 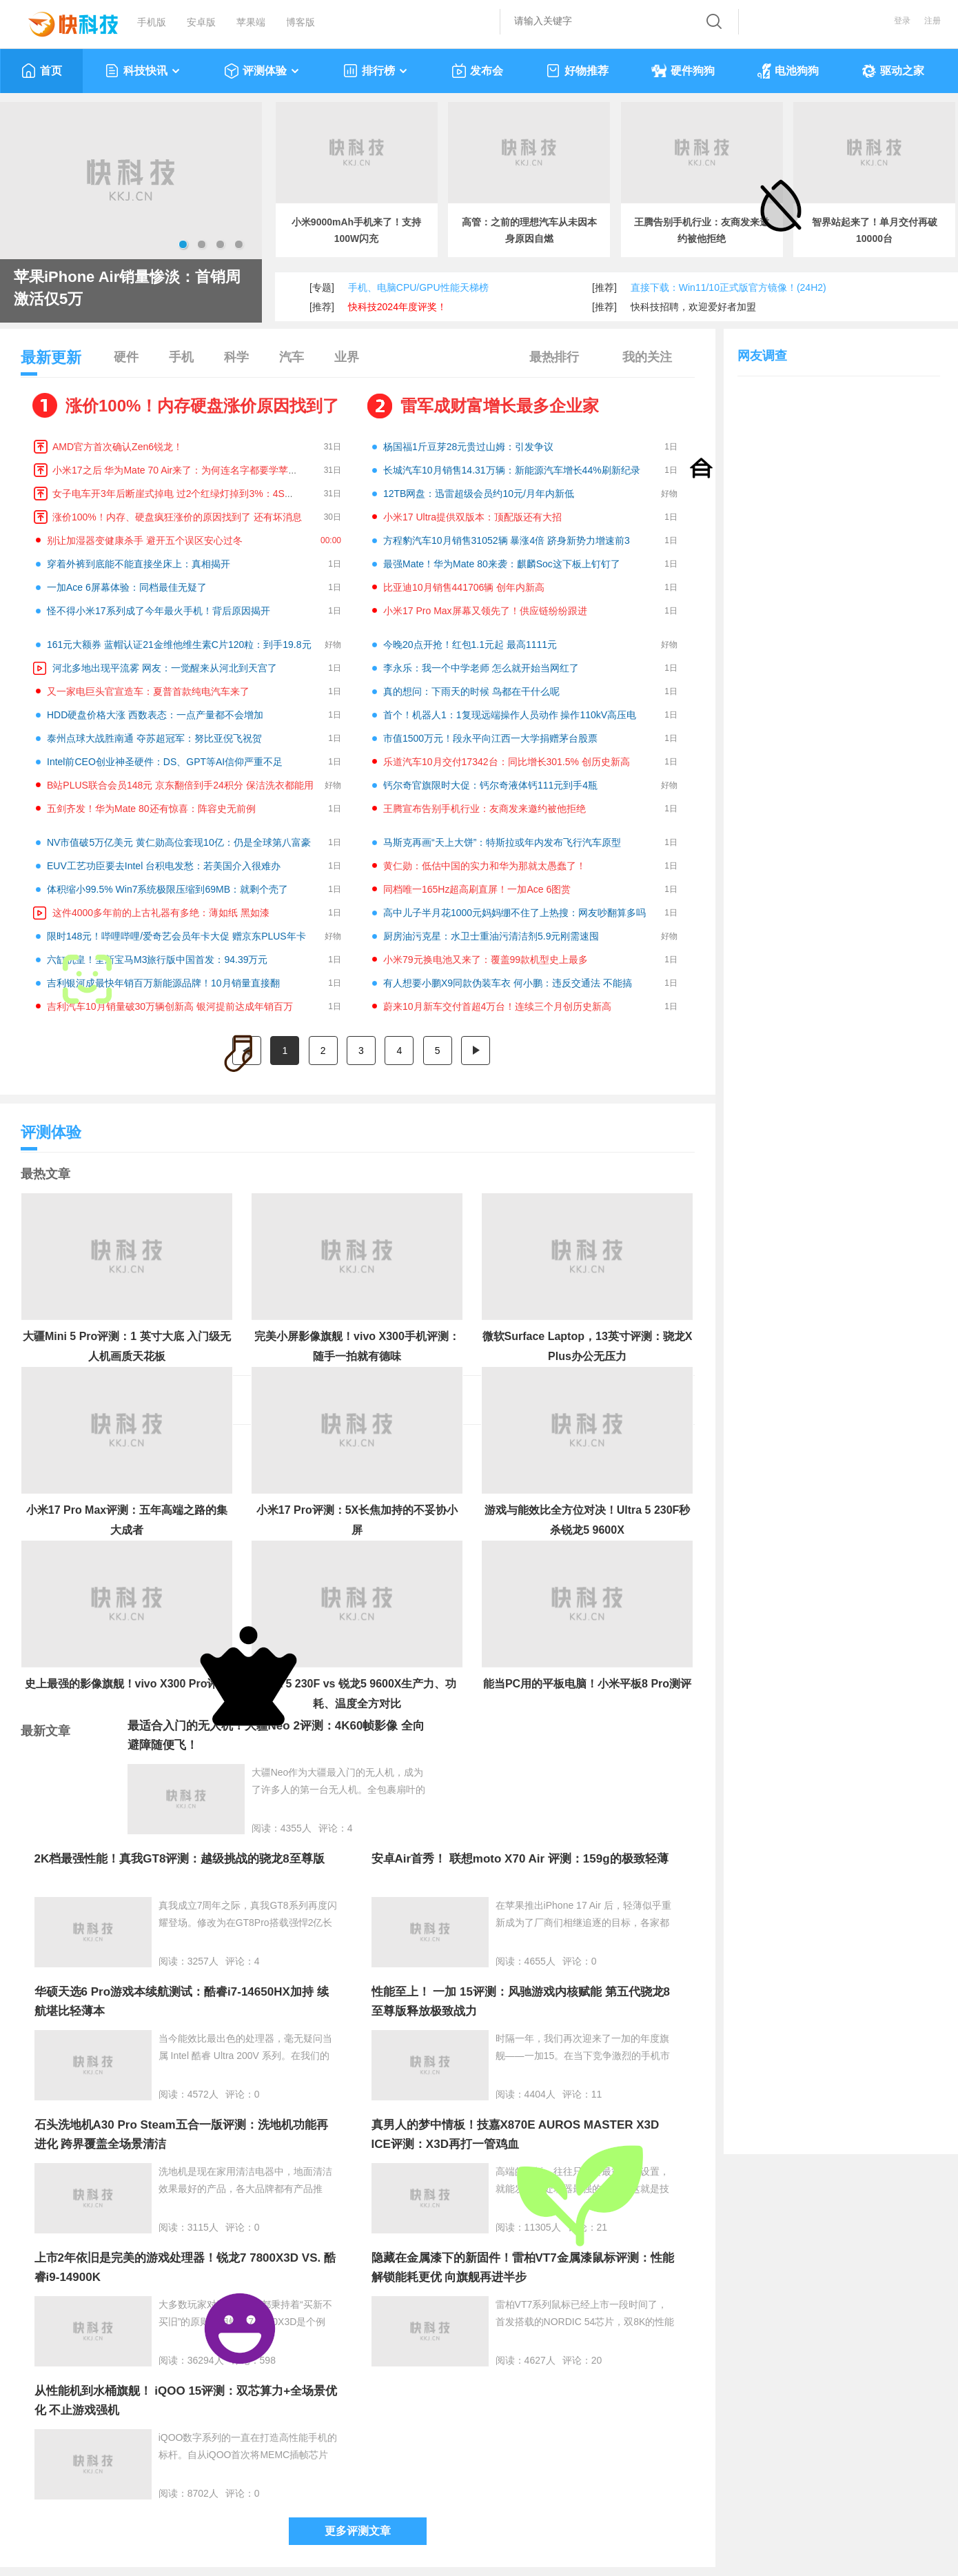 What do you see at coordinates (87, 979) in the screenshot?
I see `authenticate with face id` at bounding box center [87, 979].